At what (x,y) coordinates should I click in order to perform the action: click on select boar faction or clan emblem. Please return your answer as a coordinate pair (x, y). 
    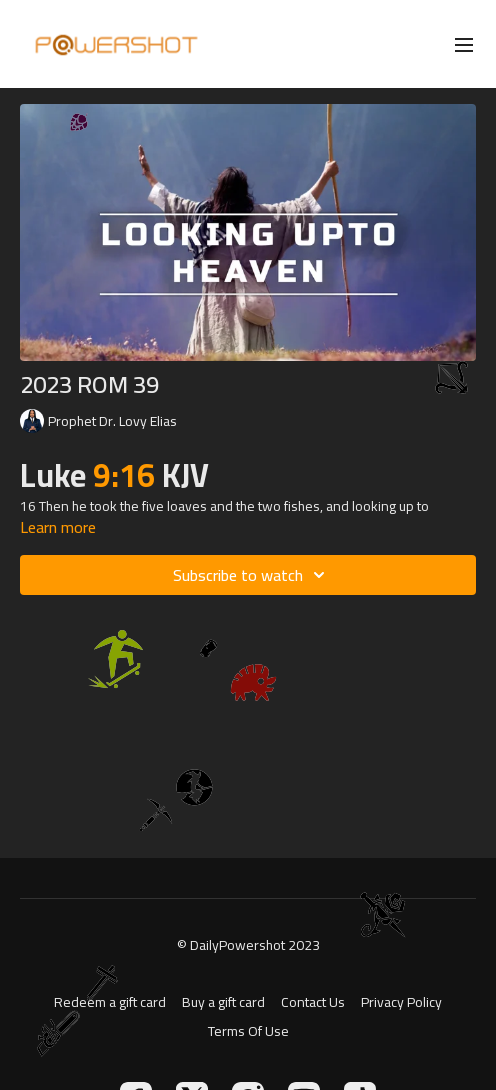
    Looking at the image, I should click on (253, 682).